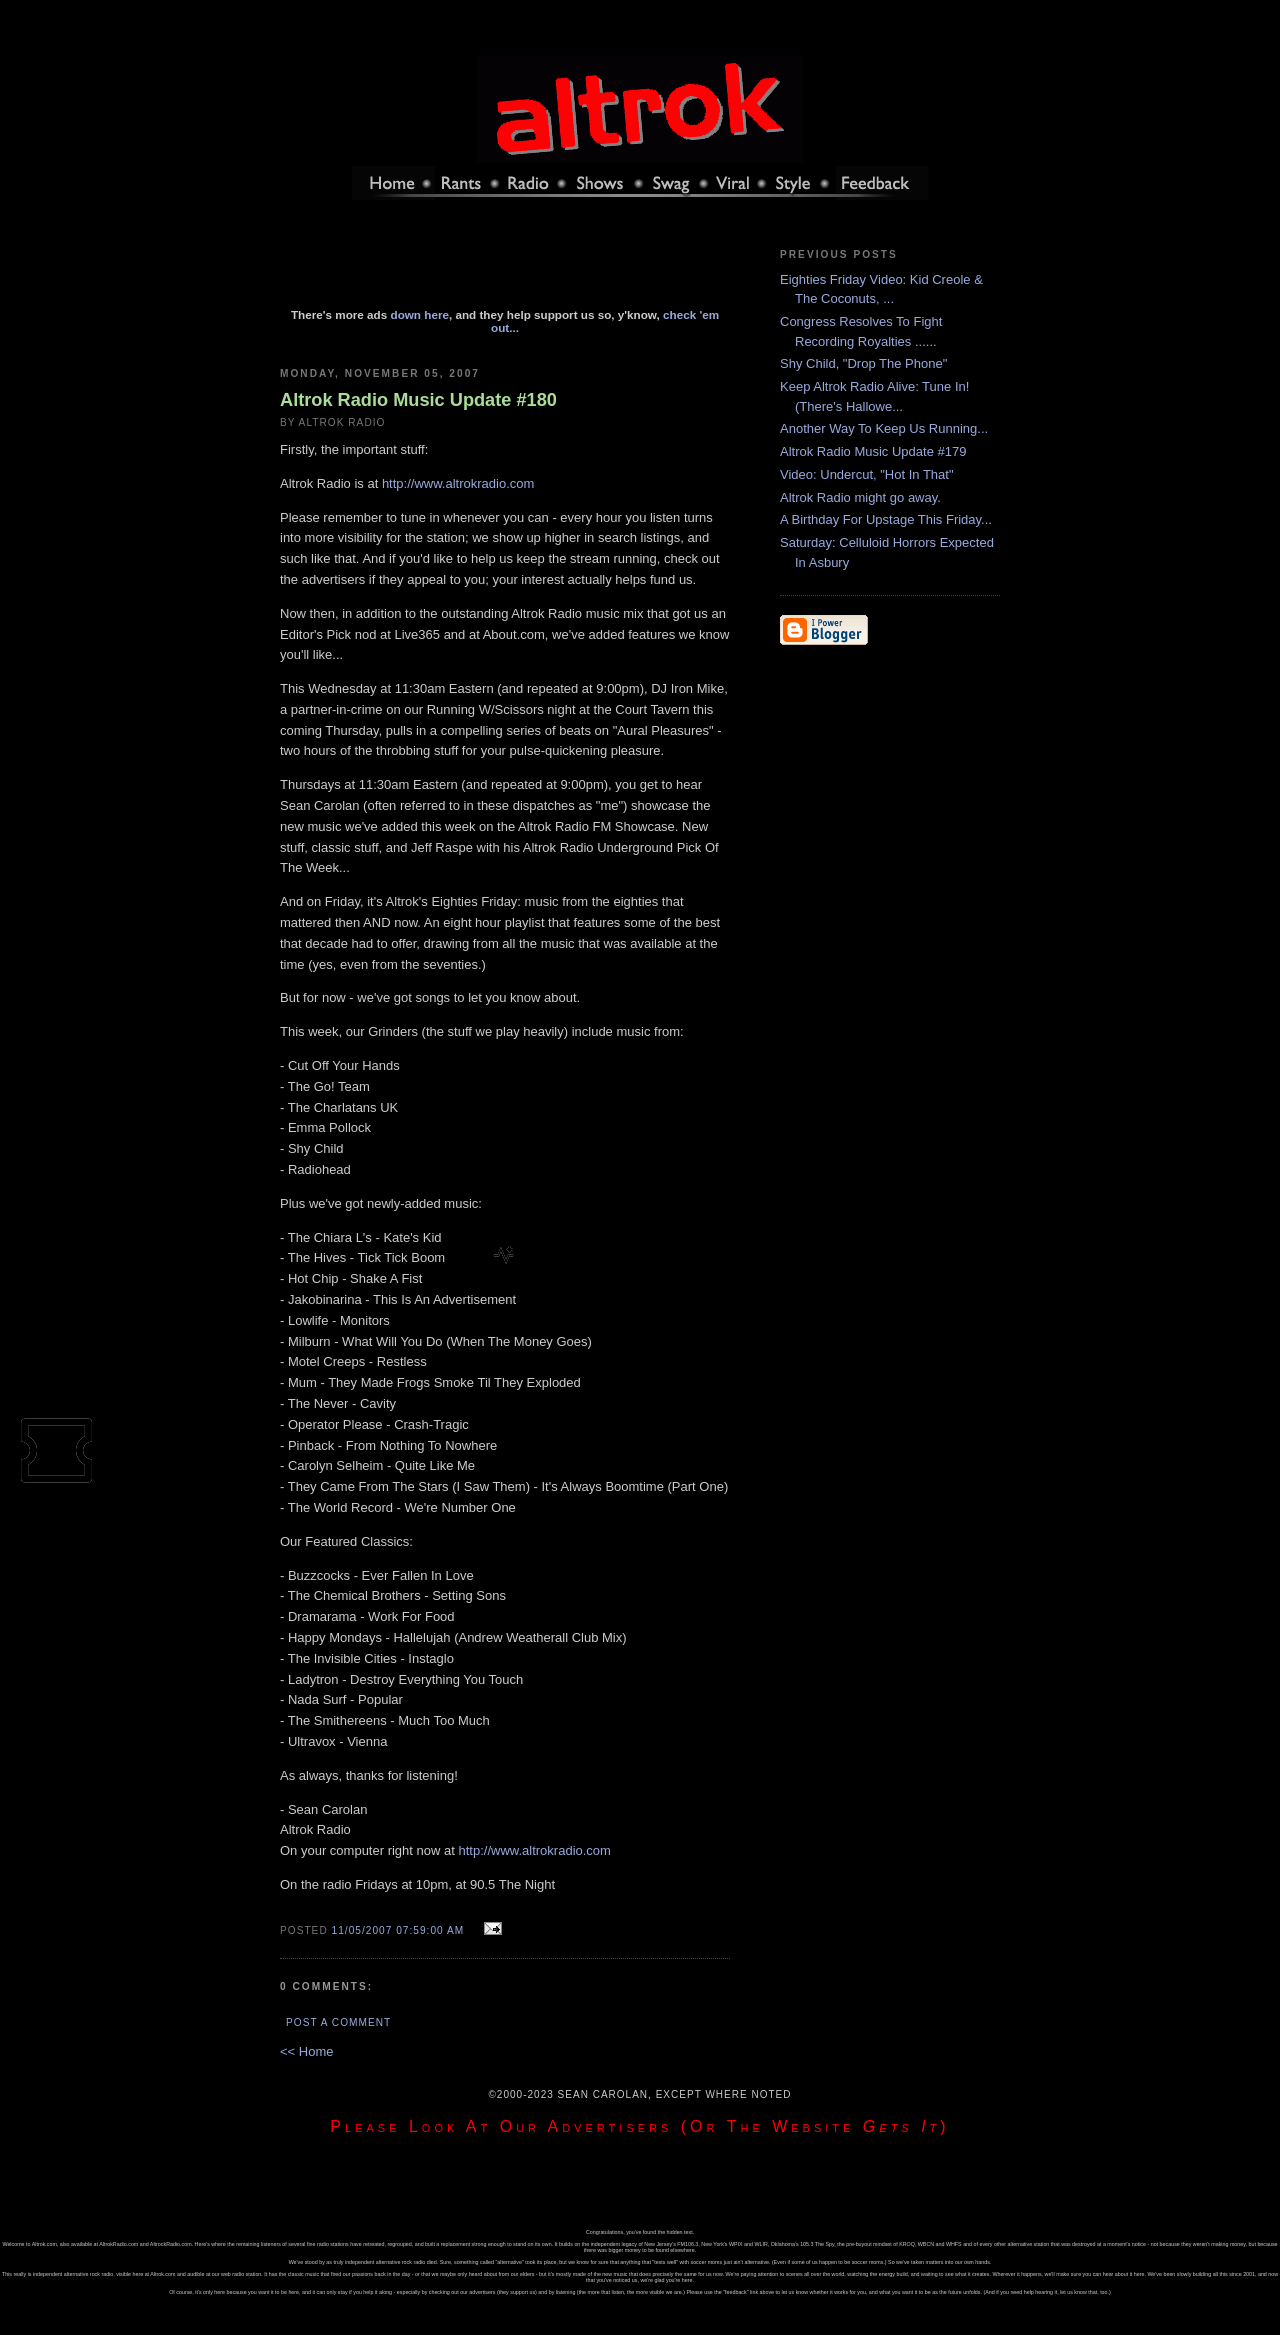  What do you see at coordinates (503, 1255) in the screenshot?
I see `access AI-powered health monitoring` at bounding box center [503, 1255].